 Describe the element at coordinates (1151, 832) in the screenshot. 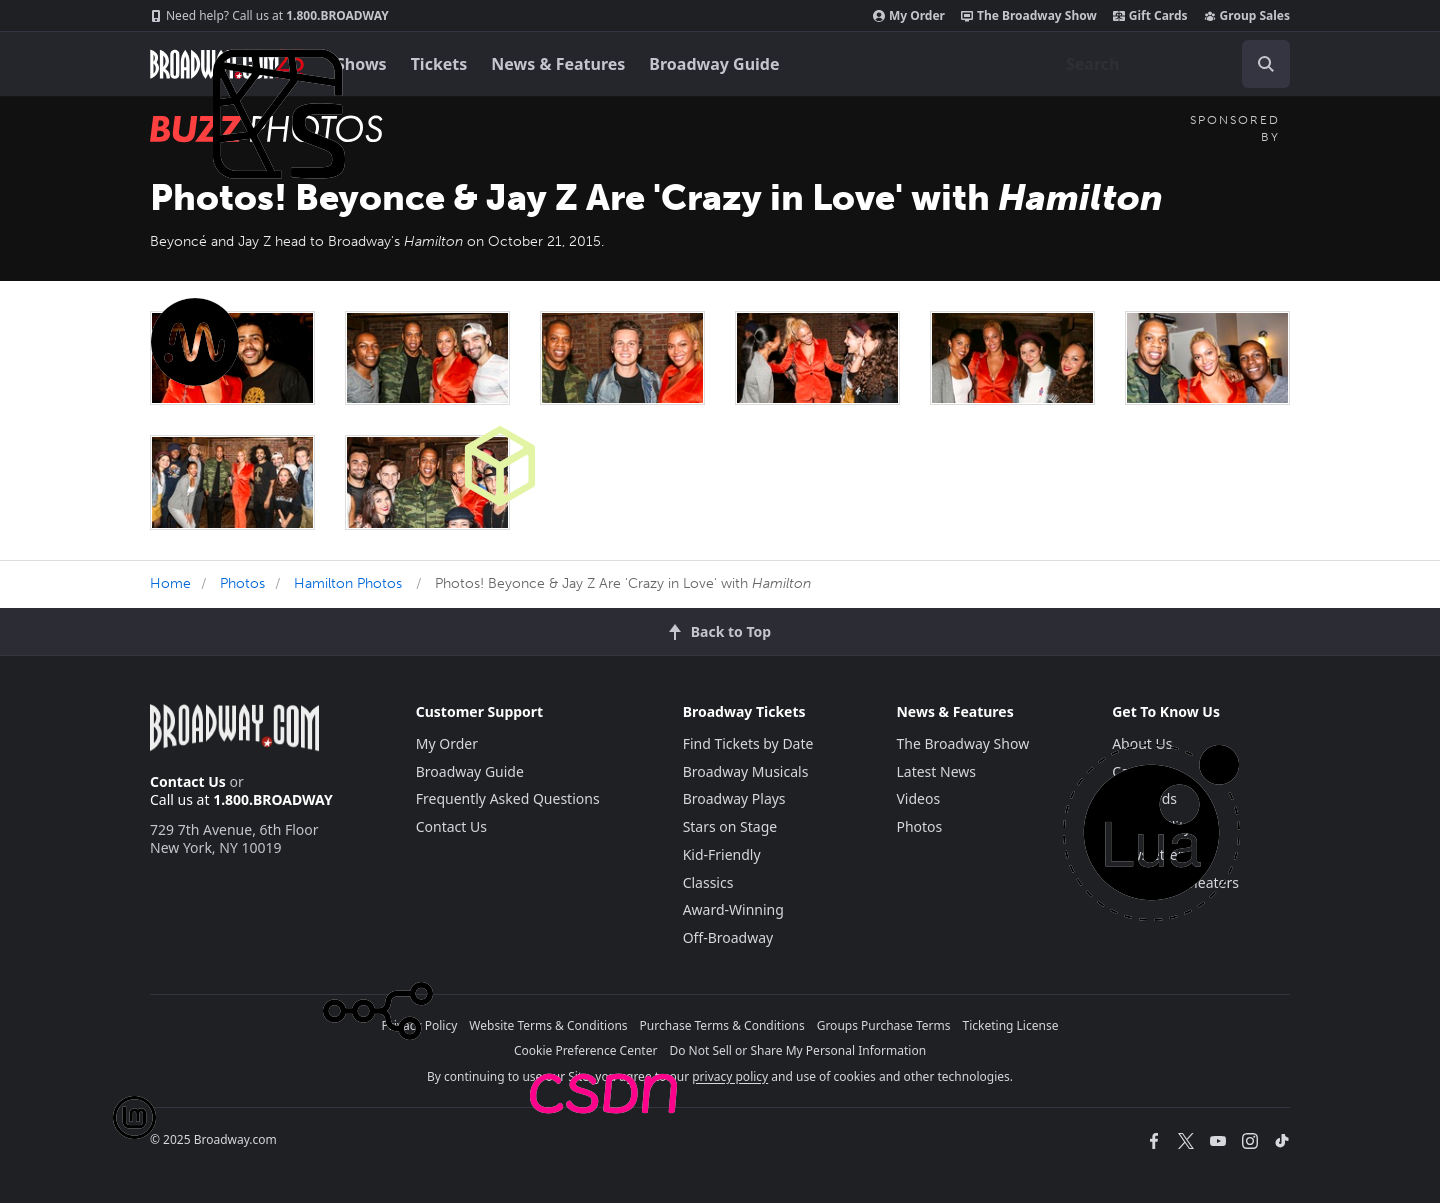

I see `lua programming language logo` at that location.